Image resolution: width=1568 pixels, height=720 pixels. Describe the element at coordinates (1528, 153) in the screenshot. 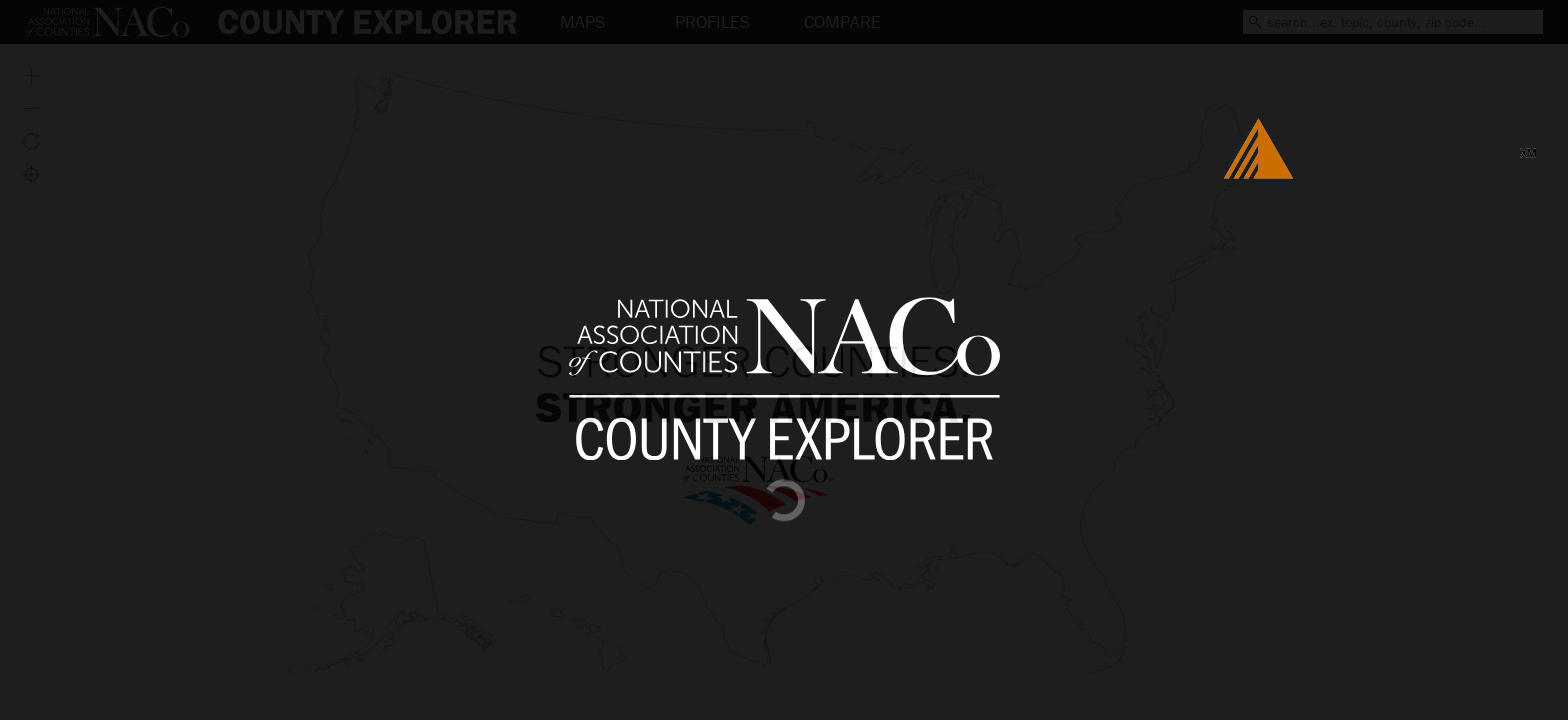

I see `open qualtrics survey platform` at that location.